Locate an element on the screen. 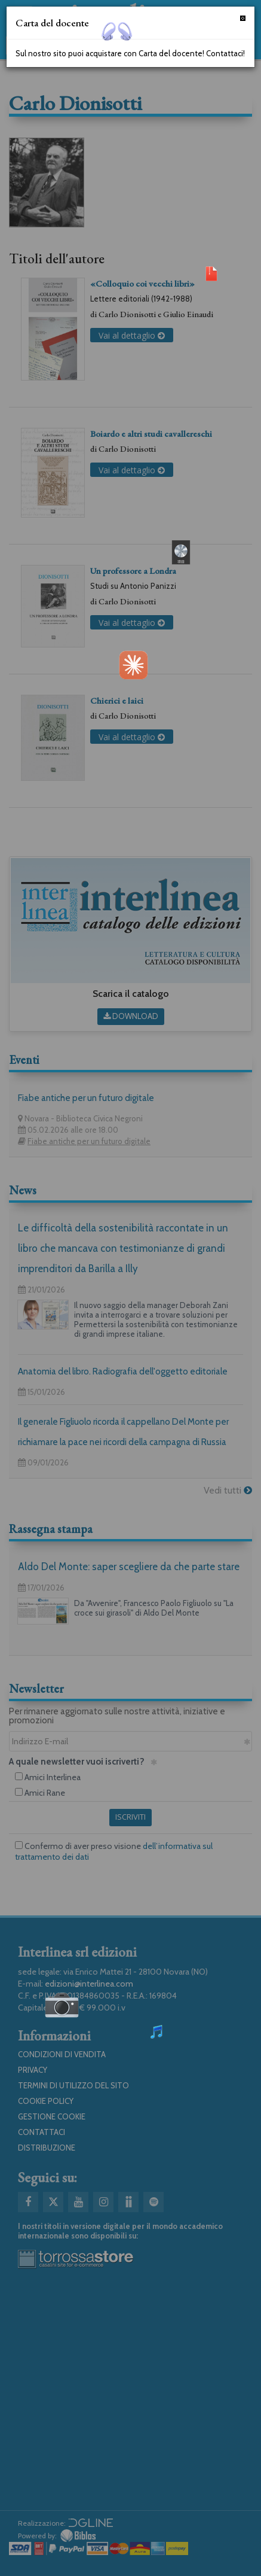 This screenshot has height=2576, width=261. a compressed tar archive file (.tar.z) is located at coordinates (211, 274).